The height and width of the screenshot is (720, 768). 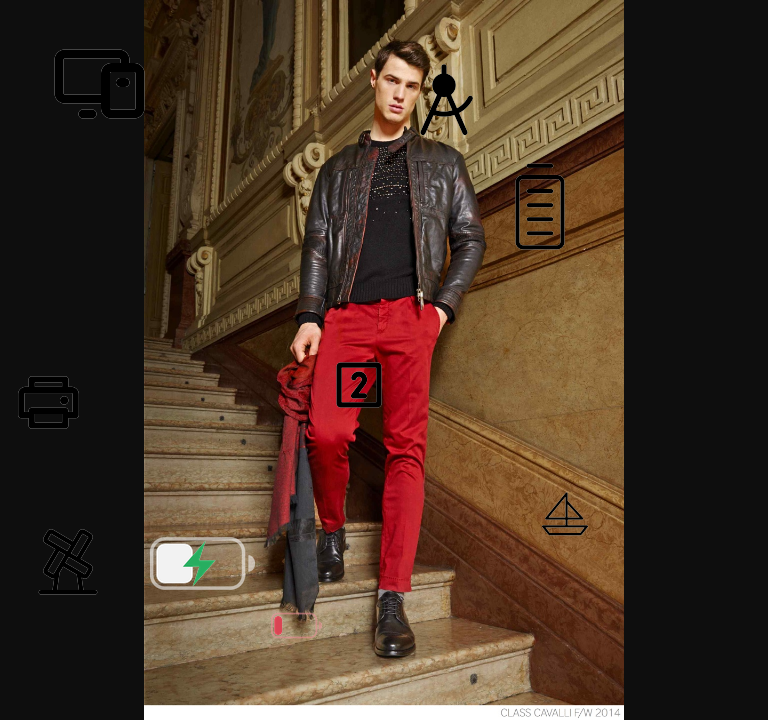 I want to click on indicates wind or renewable energy settings, so click(x=68, y=563).